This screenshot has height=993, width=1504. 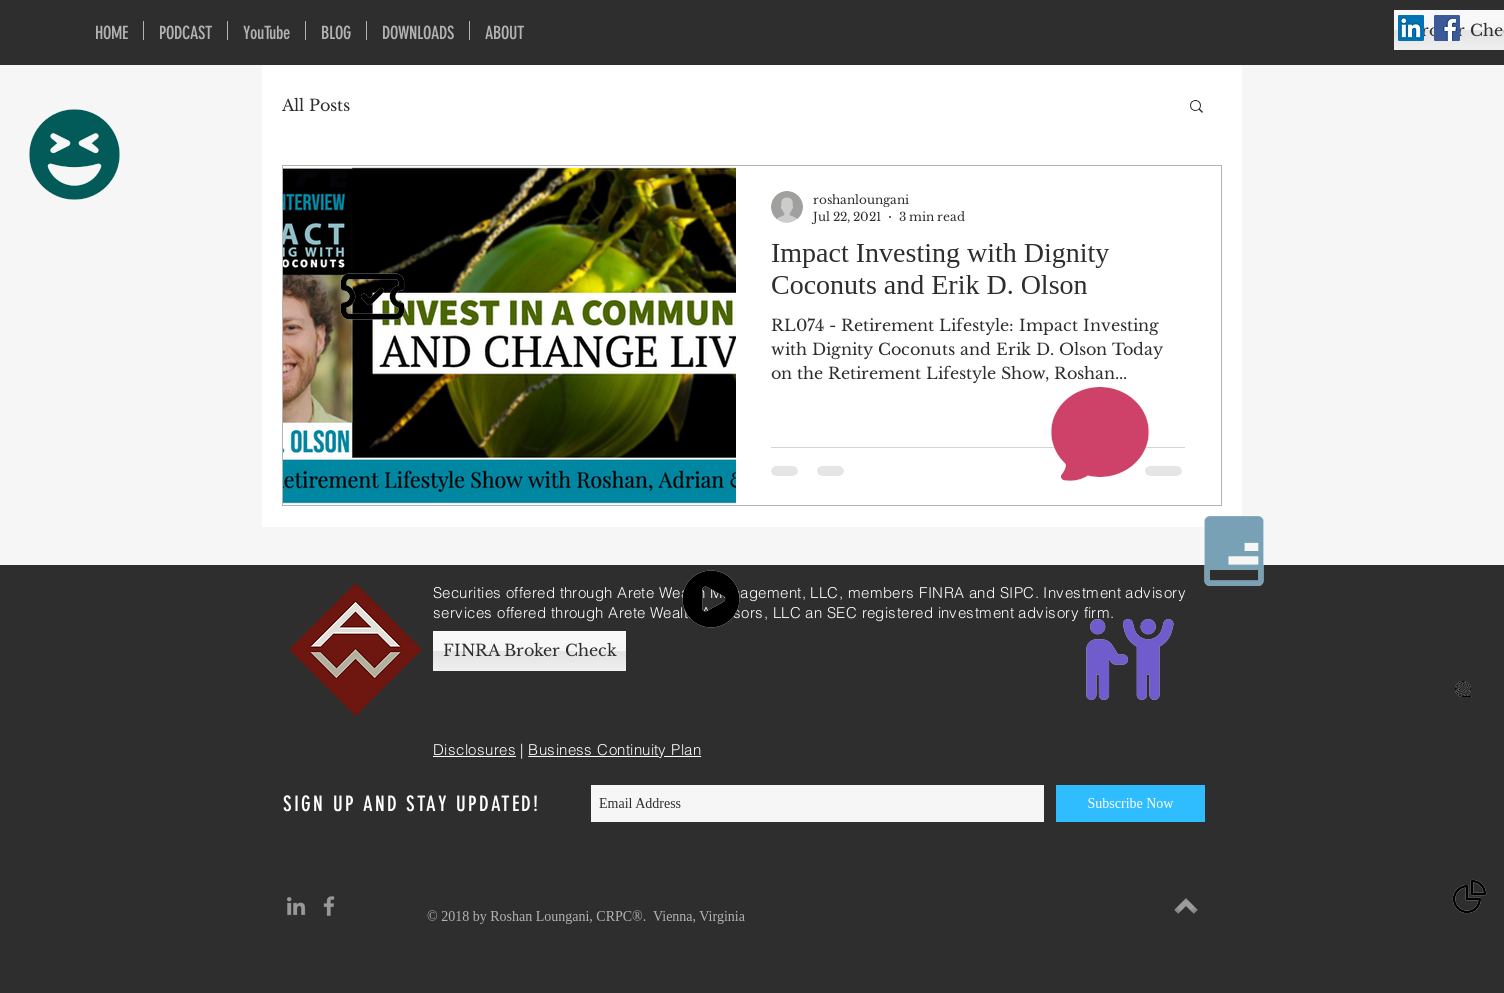 What do you see at coordinates (1469, 896) in the screenshot?
I see `view analytics or statistics breakdown` at bounding box center [1469, 896].